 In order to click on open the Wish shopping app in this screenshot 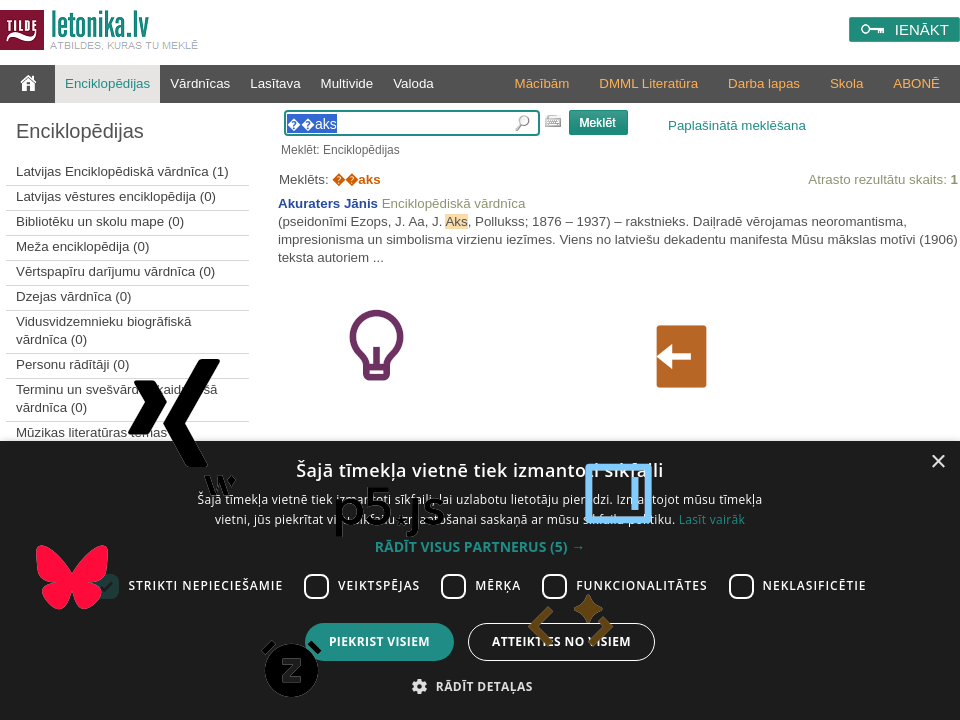, I will do `click(220, 485)`.